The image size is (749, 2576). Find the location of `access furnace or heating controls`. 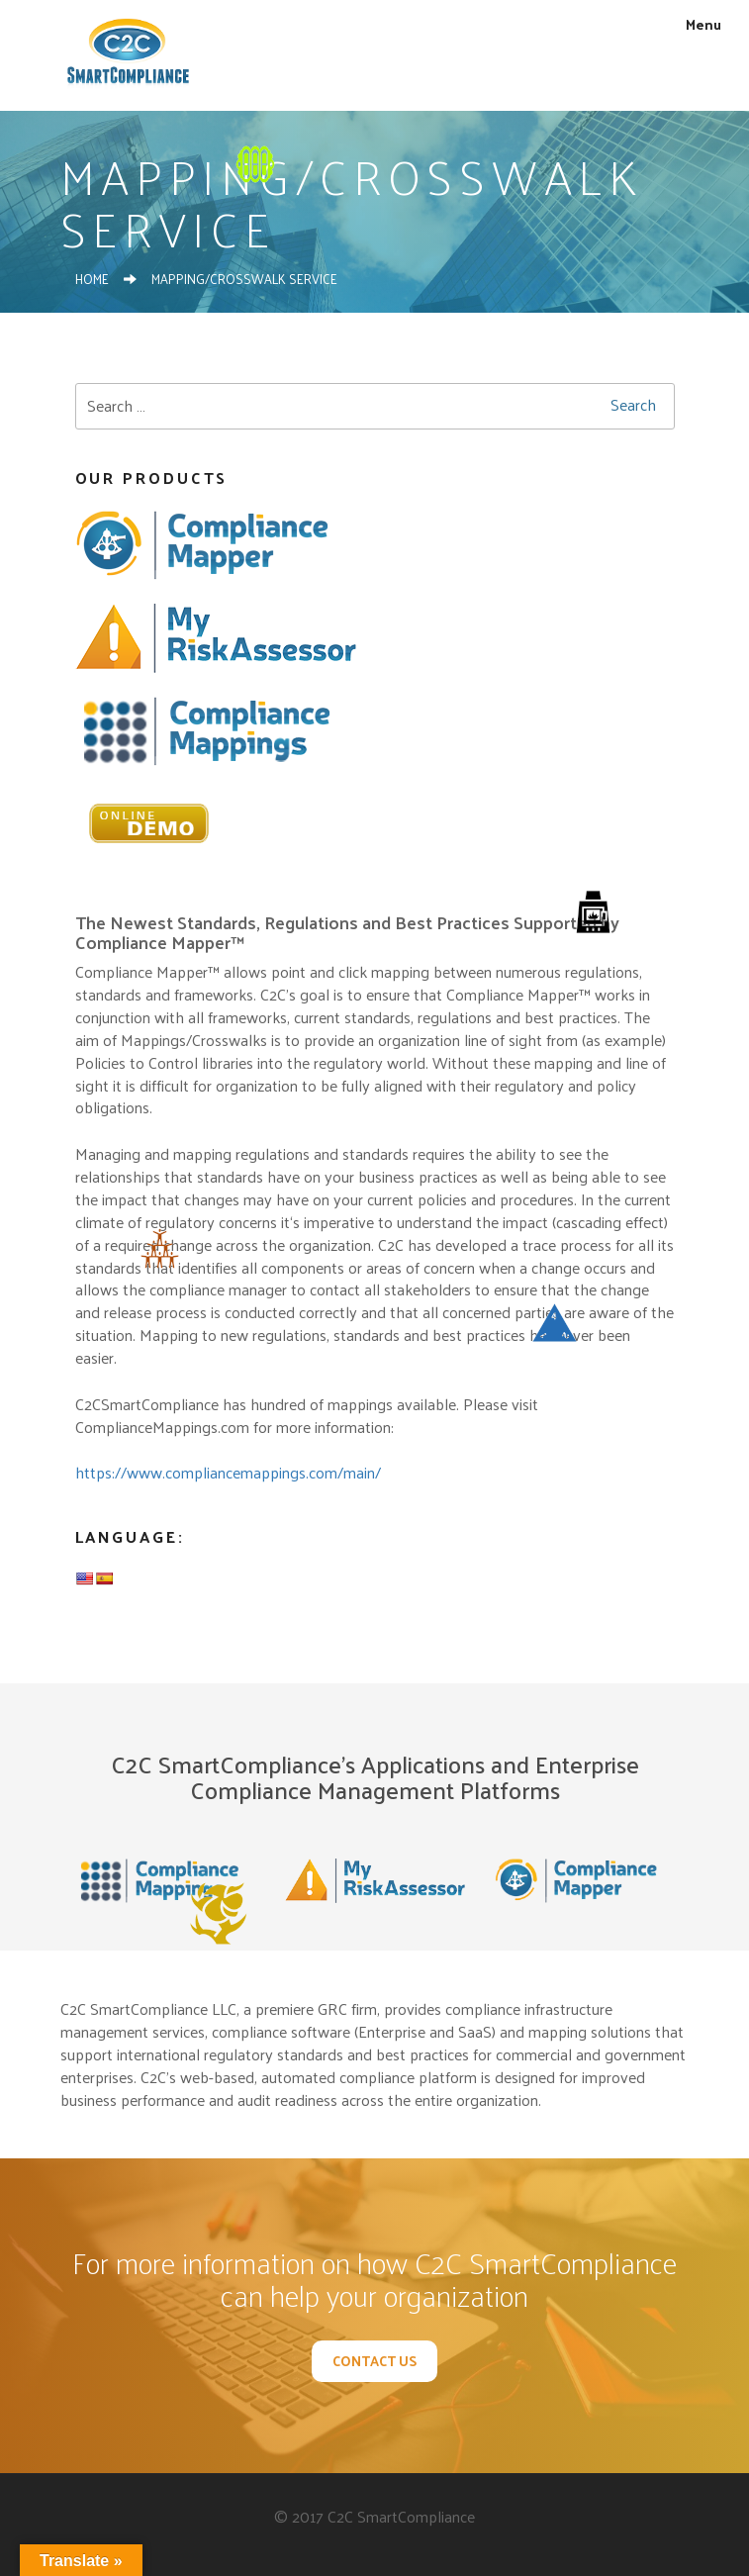

access furnace or heating controls is located at coordinates (593, 911).